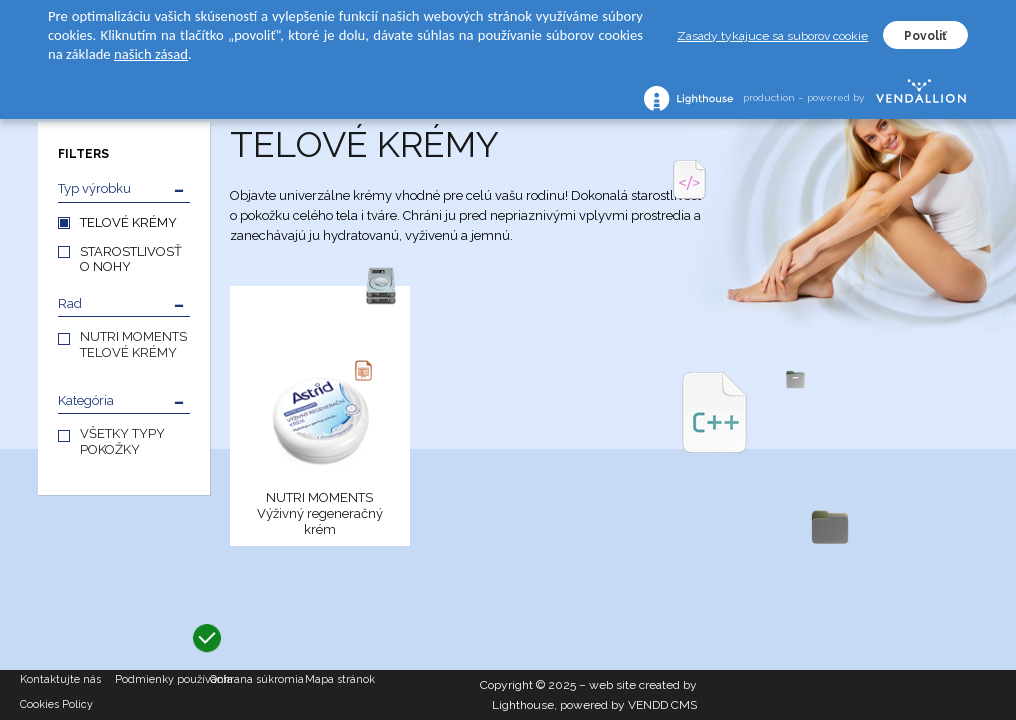 Image resolution: width=1016 pixels, height=720 pixels. What do you see at coordinates (207, 638) in the screenshot?
I see `indicates file is synced and shared successfully` at bounding box center [207, 638].